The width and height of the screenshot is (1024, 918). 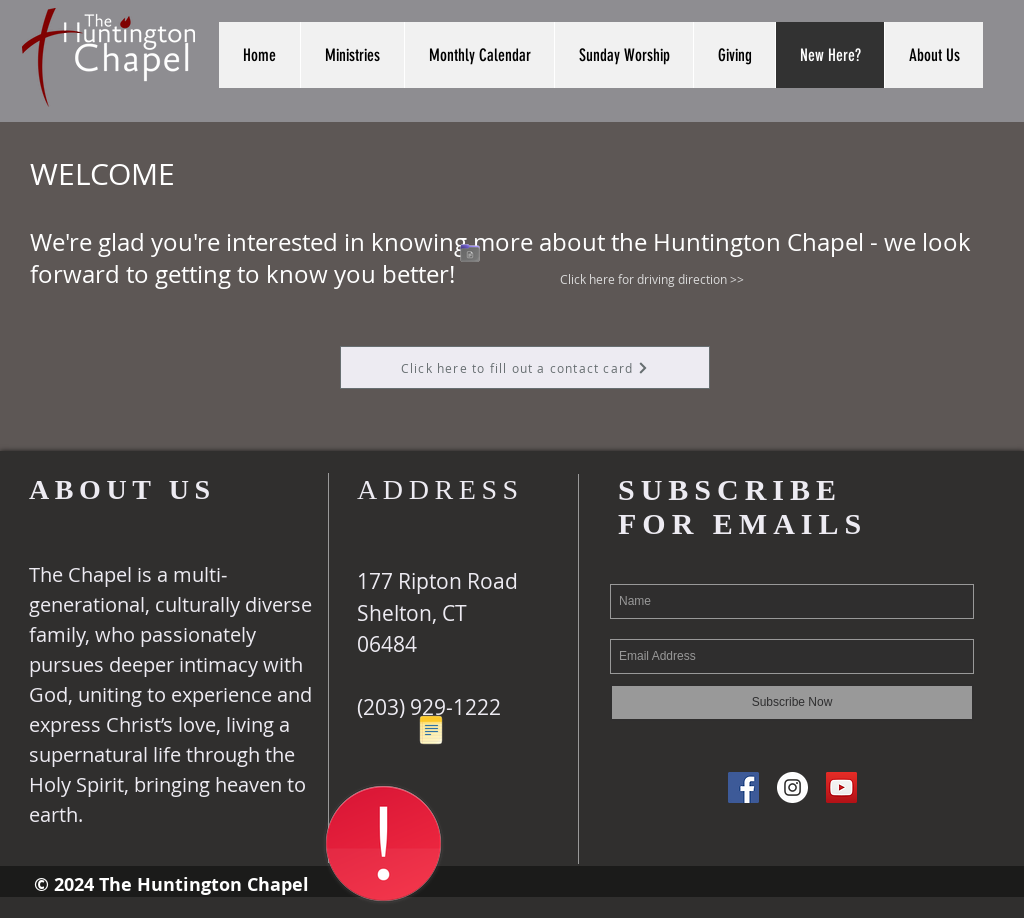 I want to click on indicates a warning or alert requiring attention, so click(x=383, y=843).